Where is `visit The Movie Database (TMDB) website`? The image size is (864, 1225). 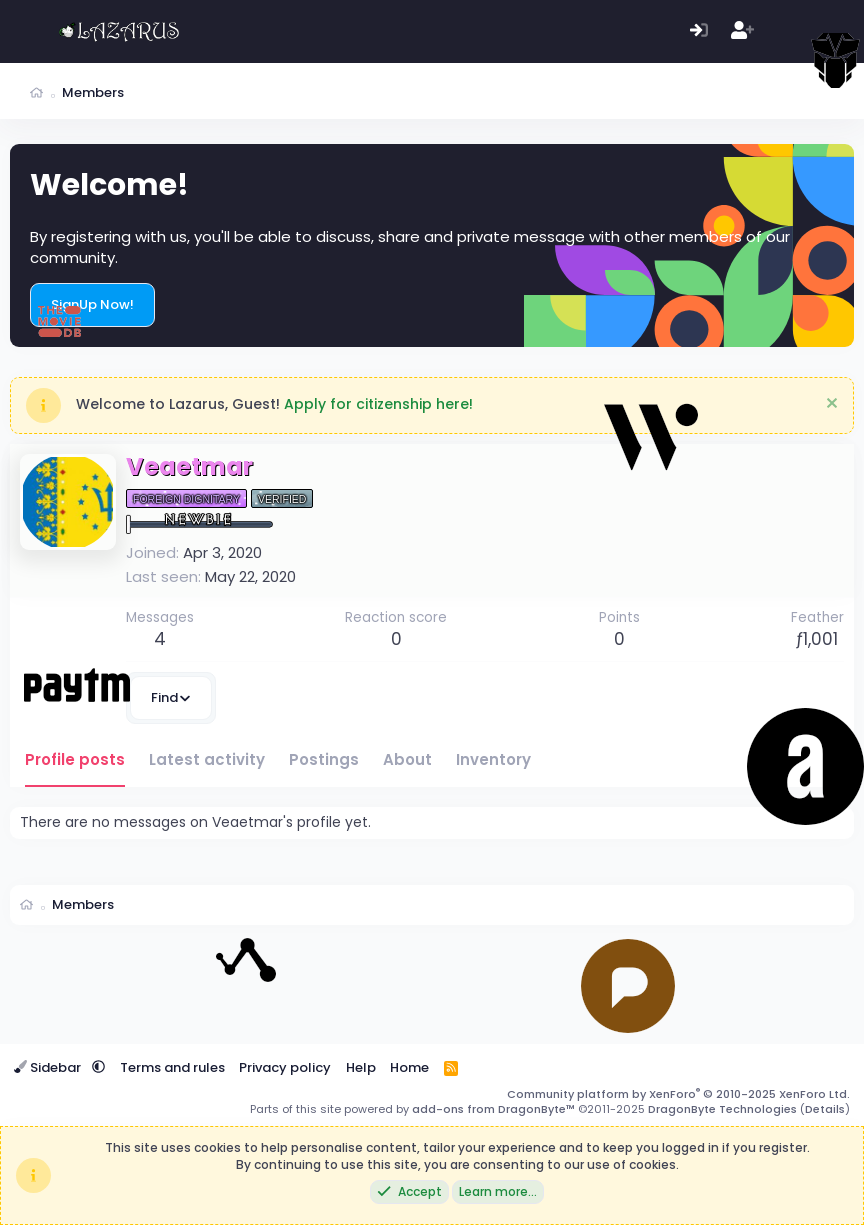 visit The Movie Database (TMDB) website is located at coordinates (59, 321).